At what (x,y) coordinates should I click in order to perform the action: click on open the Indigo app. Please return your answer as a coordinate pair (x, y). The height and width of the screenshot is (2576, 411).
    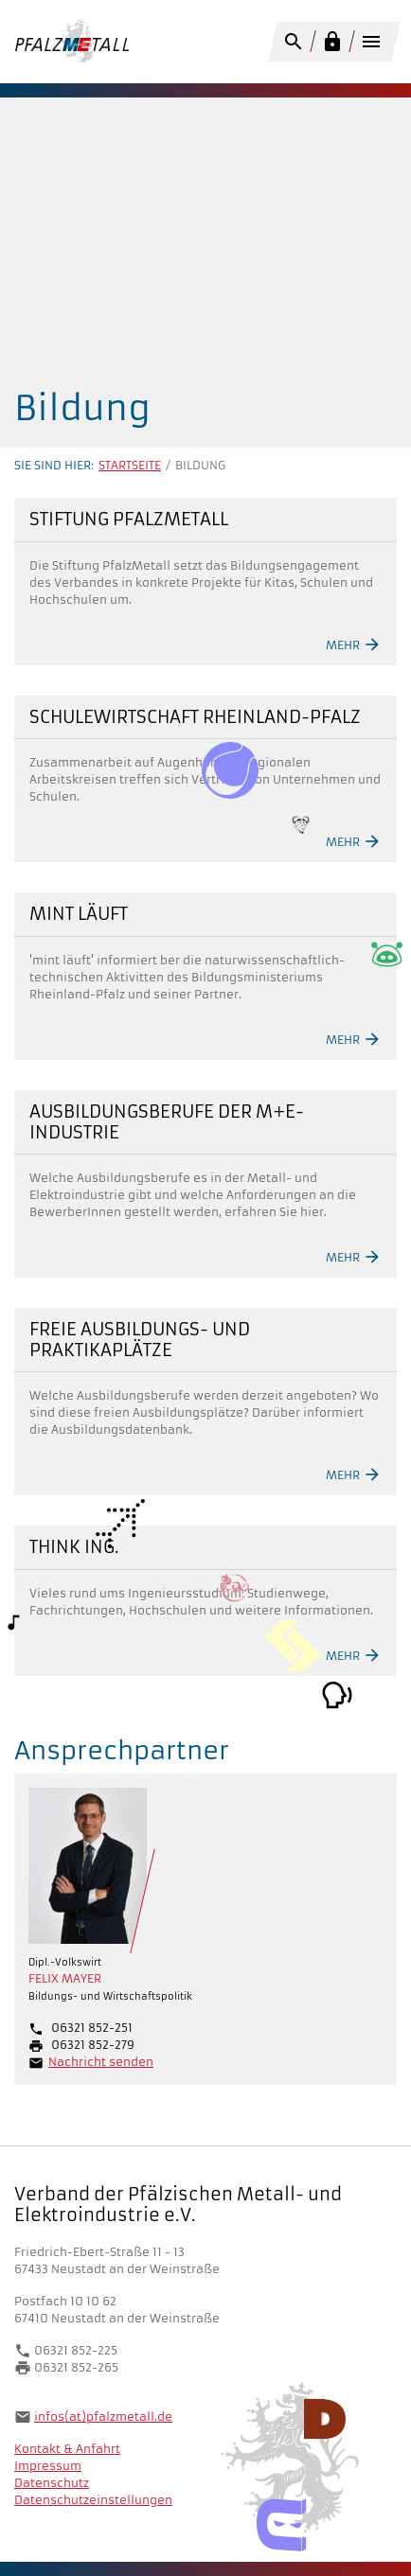
    Looking at the image, I should click on (120, 1524).